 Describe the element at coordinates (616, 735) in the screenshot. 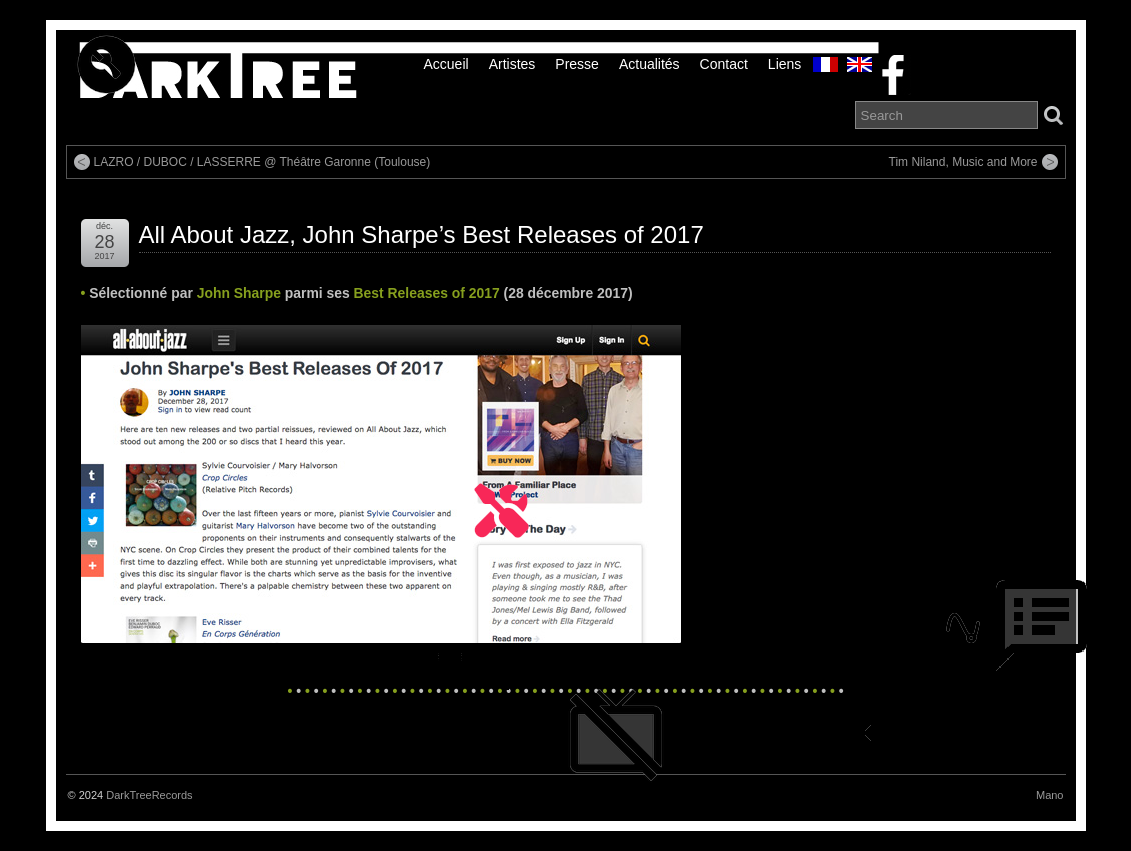

I see `tv is currently off or unavailable` at that location.